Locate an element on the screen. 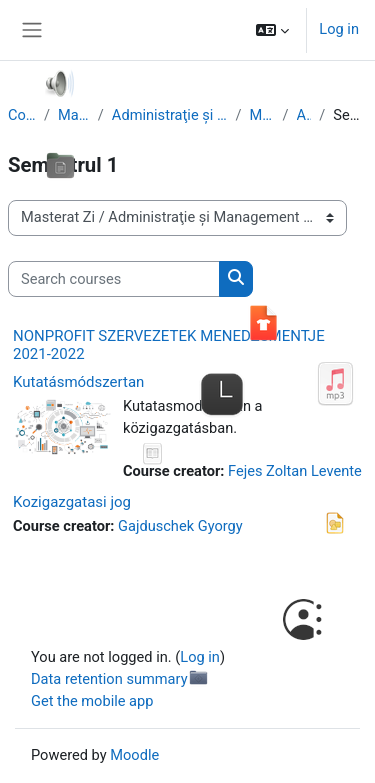 The width and height of the screenshot is (375, 783). access public or shared files folder is located at coordinates (198, 677).